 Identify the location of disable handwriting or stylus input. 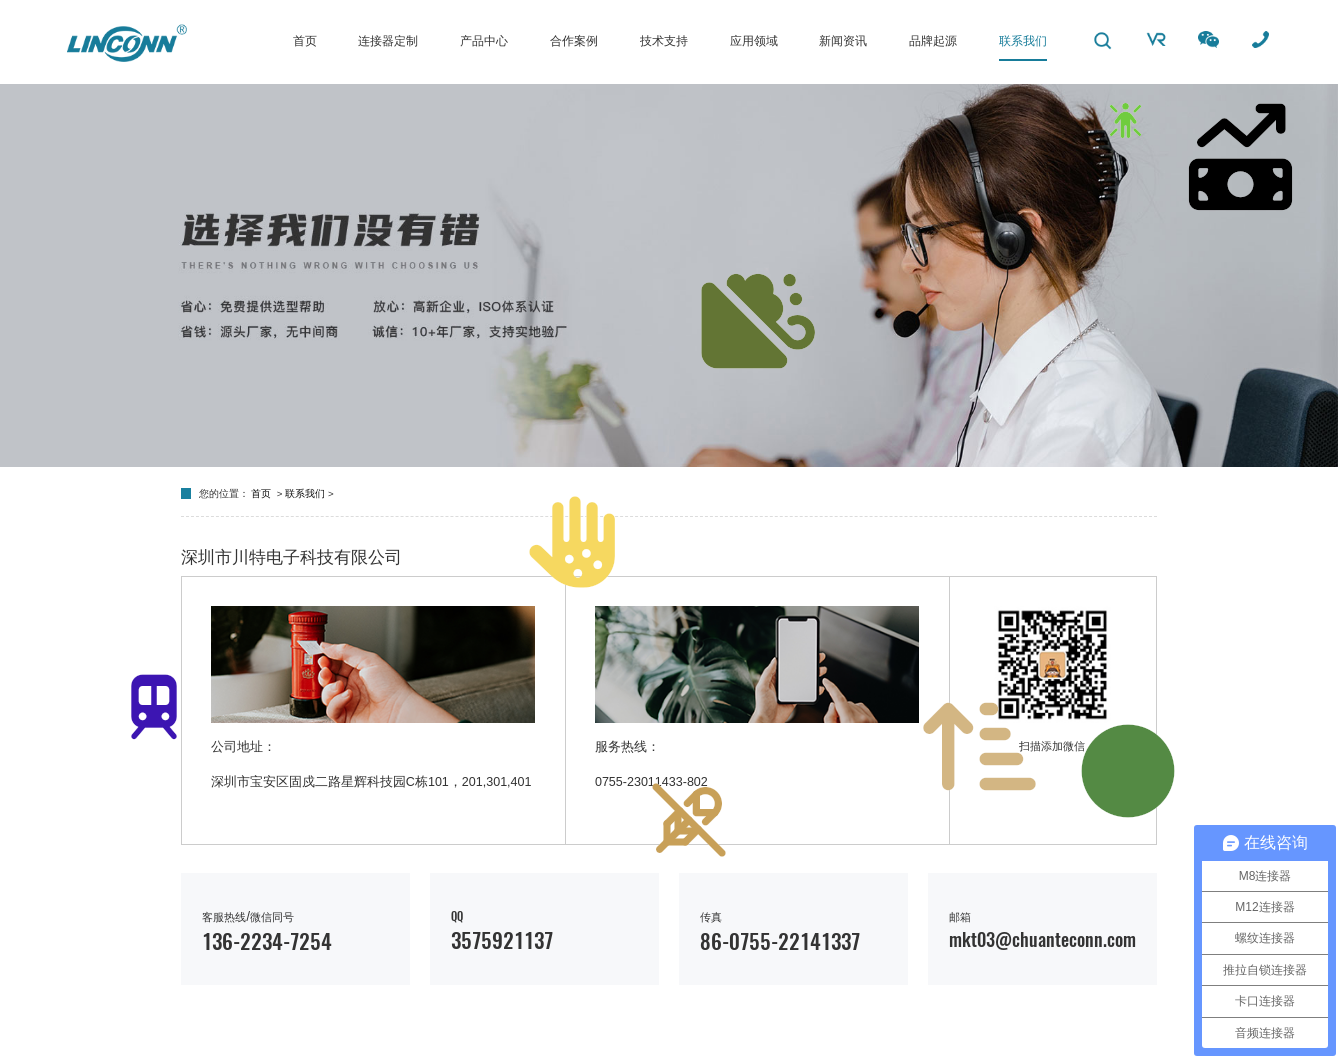
(689, 820).